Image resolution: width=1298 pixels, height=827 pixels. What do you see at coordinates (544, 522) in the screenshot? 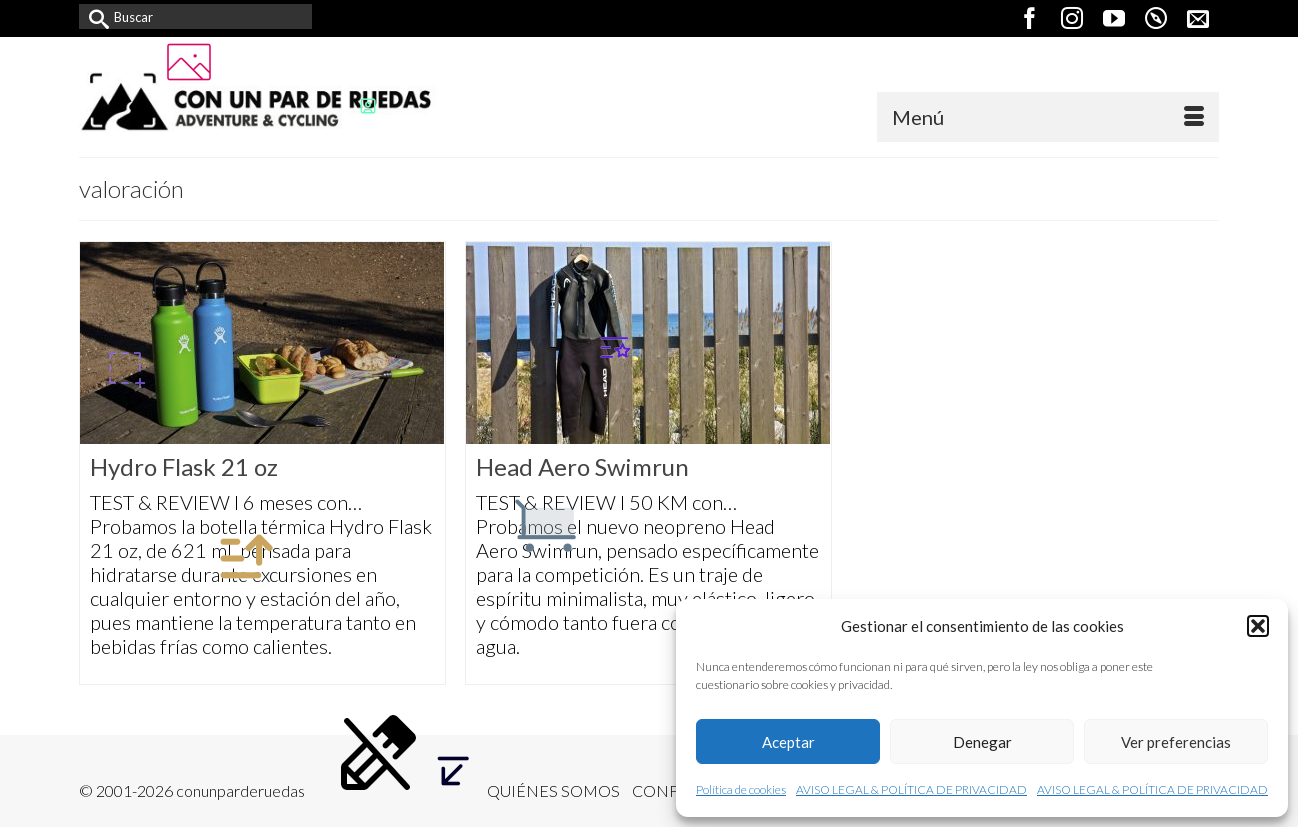
I see `view your shopping cart` at bounding box center [544, 522].